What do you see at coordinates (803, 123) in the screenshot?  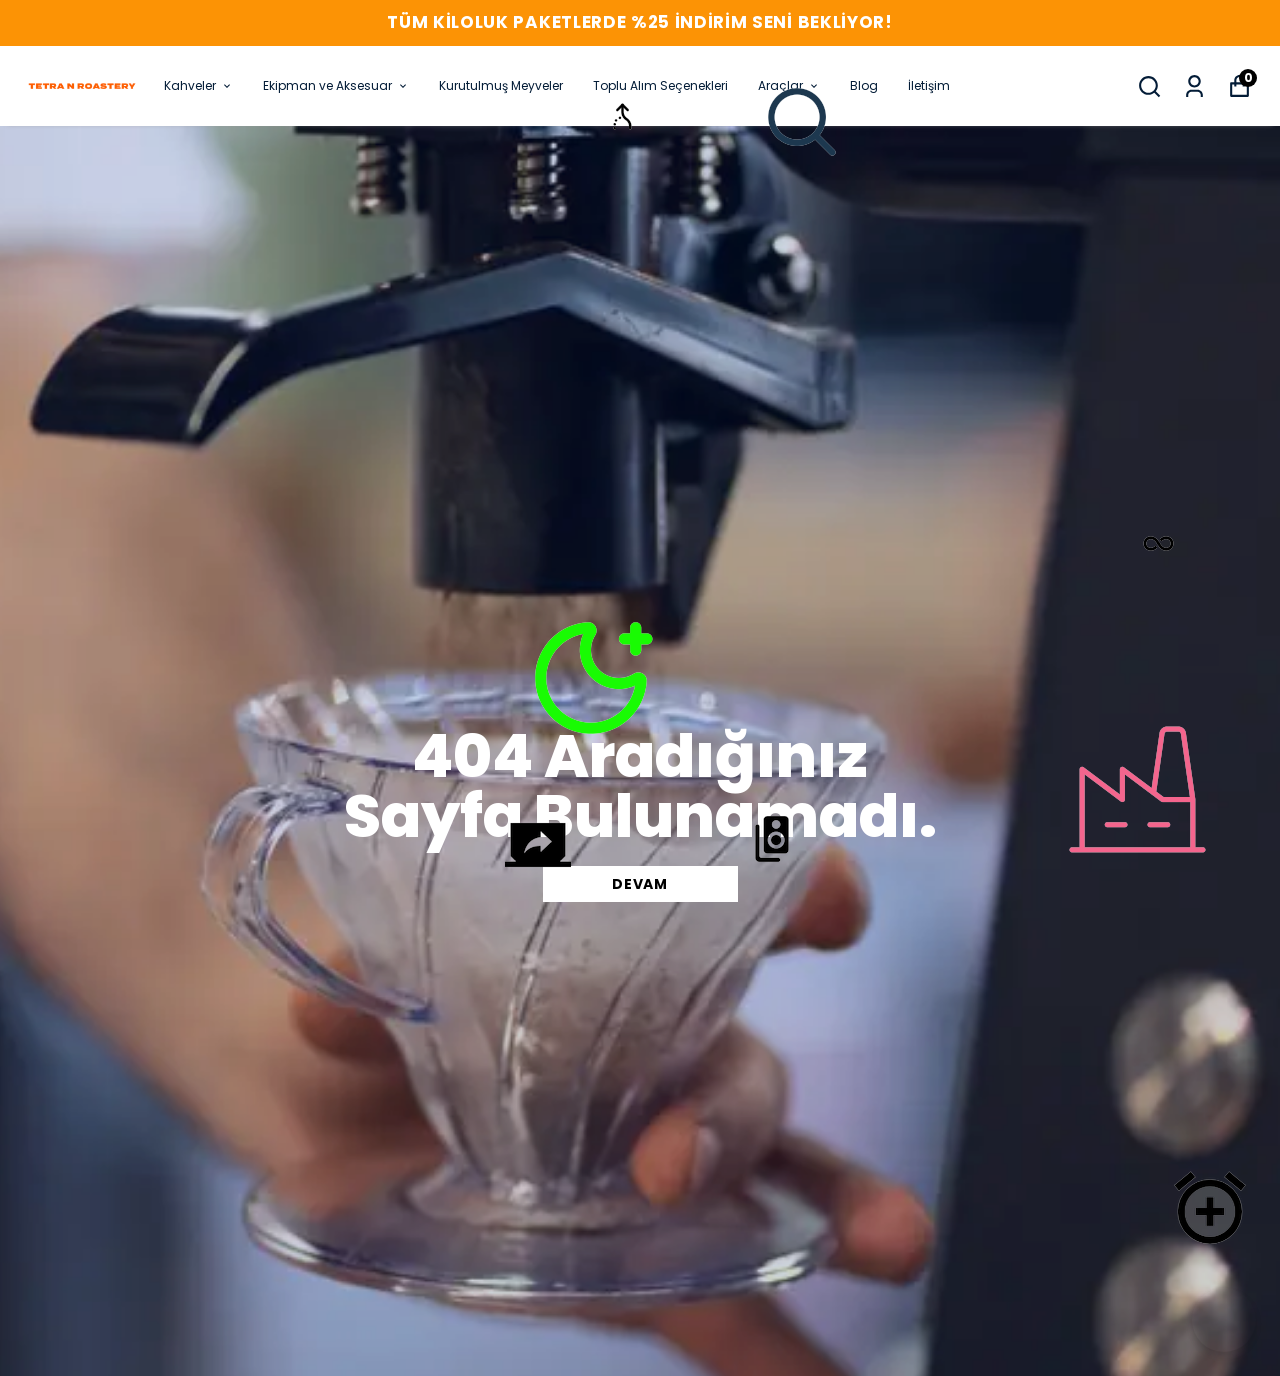 I see `search for messages, users, or content` at bounding box center [803, 123].